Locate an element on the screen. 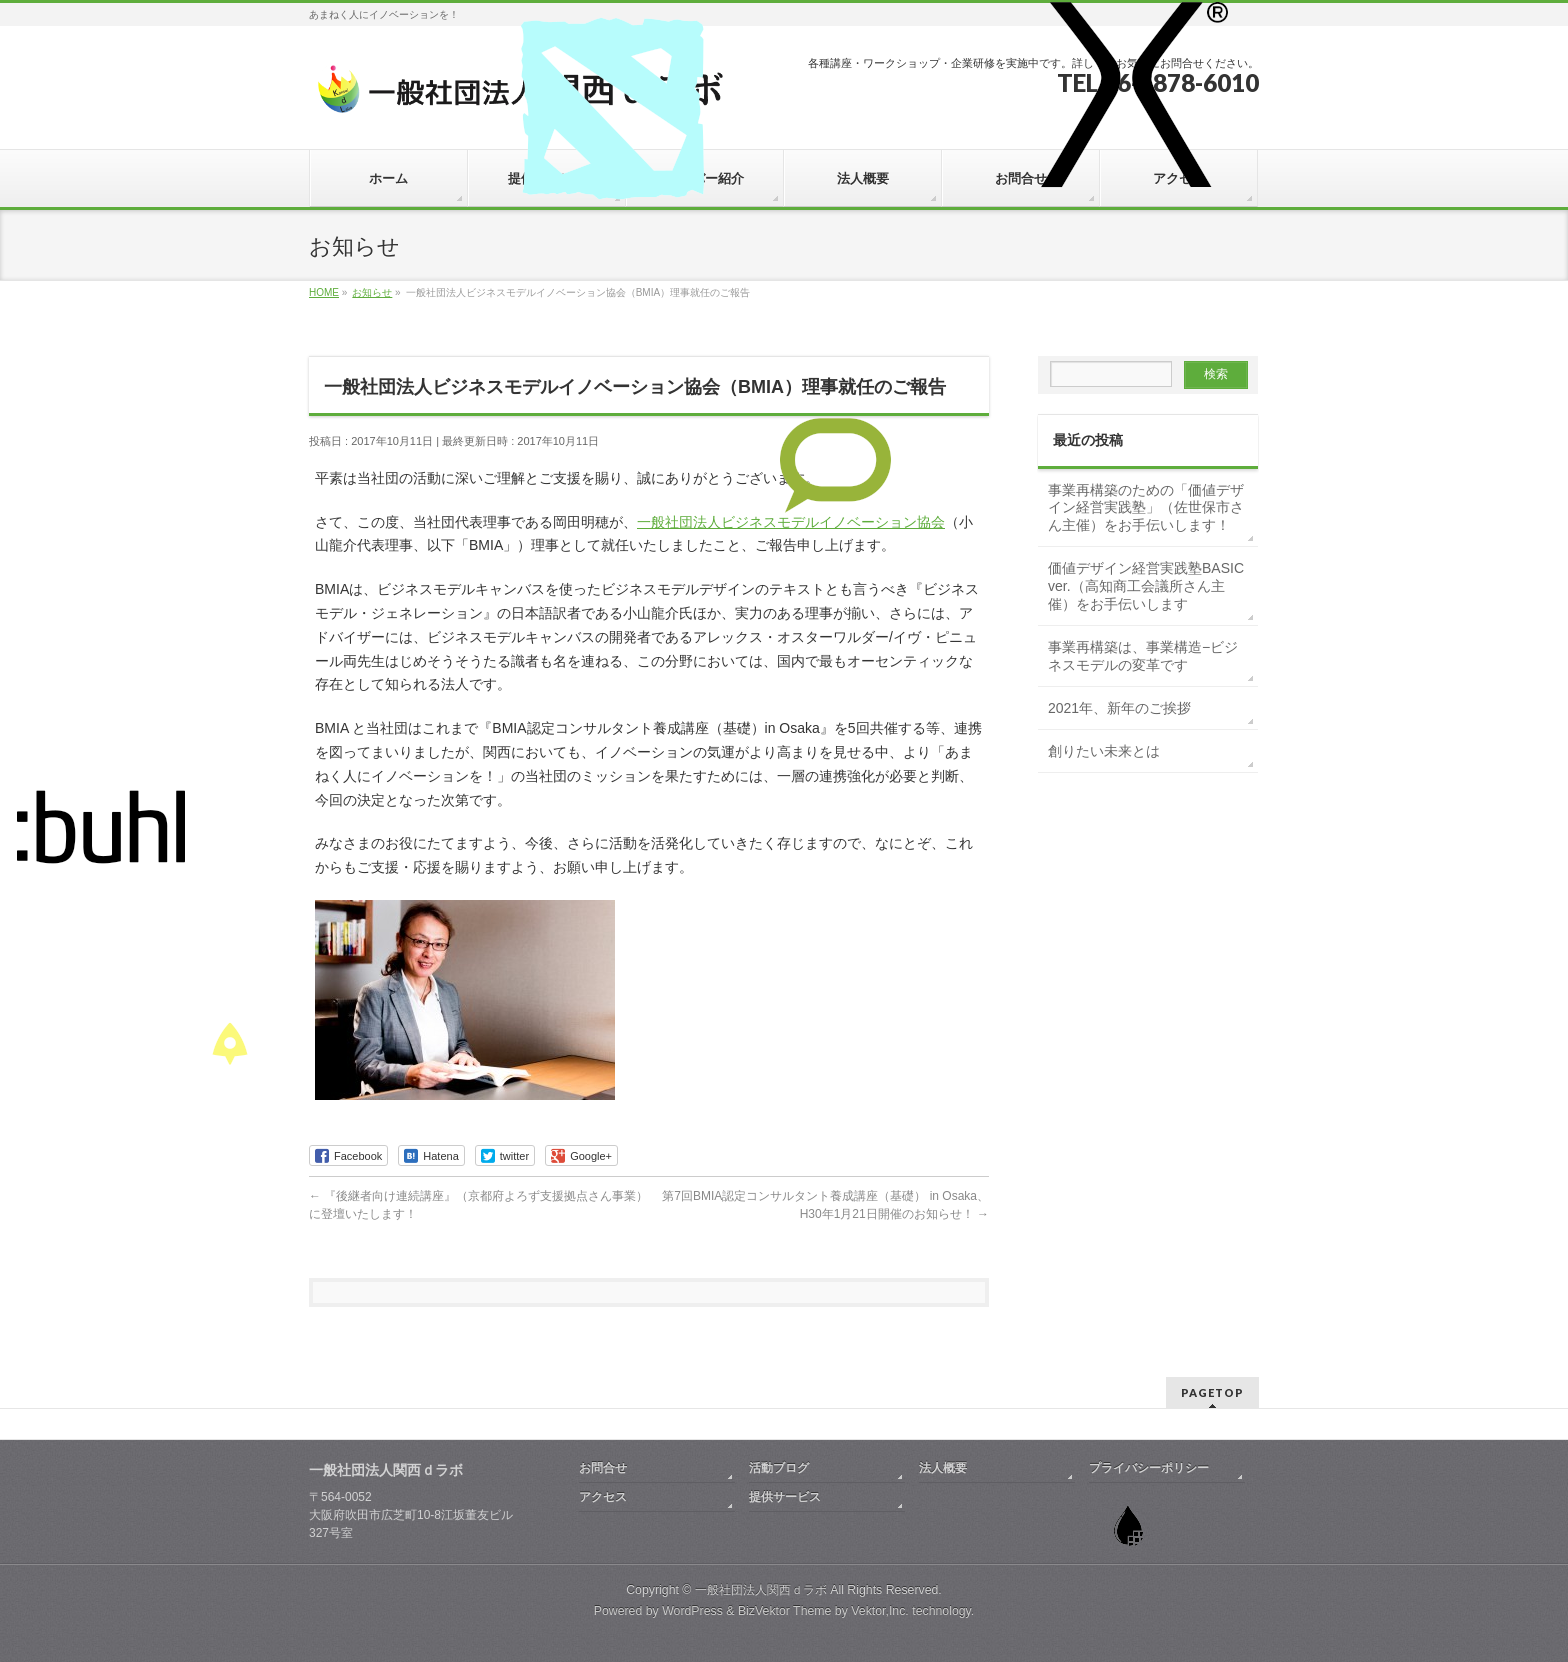 This screenshot has height=1662, width=1568. Apache NiFi application logo is located at coordinates (1128, 1525).